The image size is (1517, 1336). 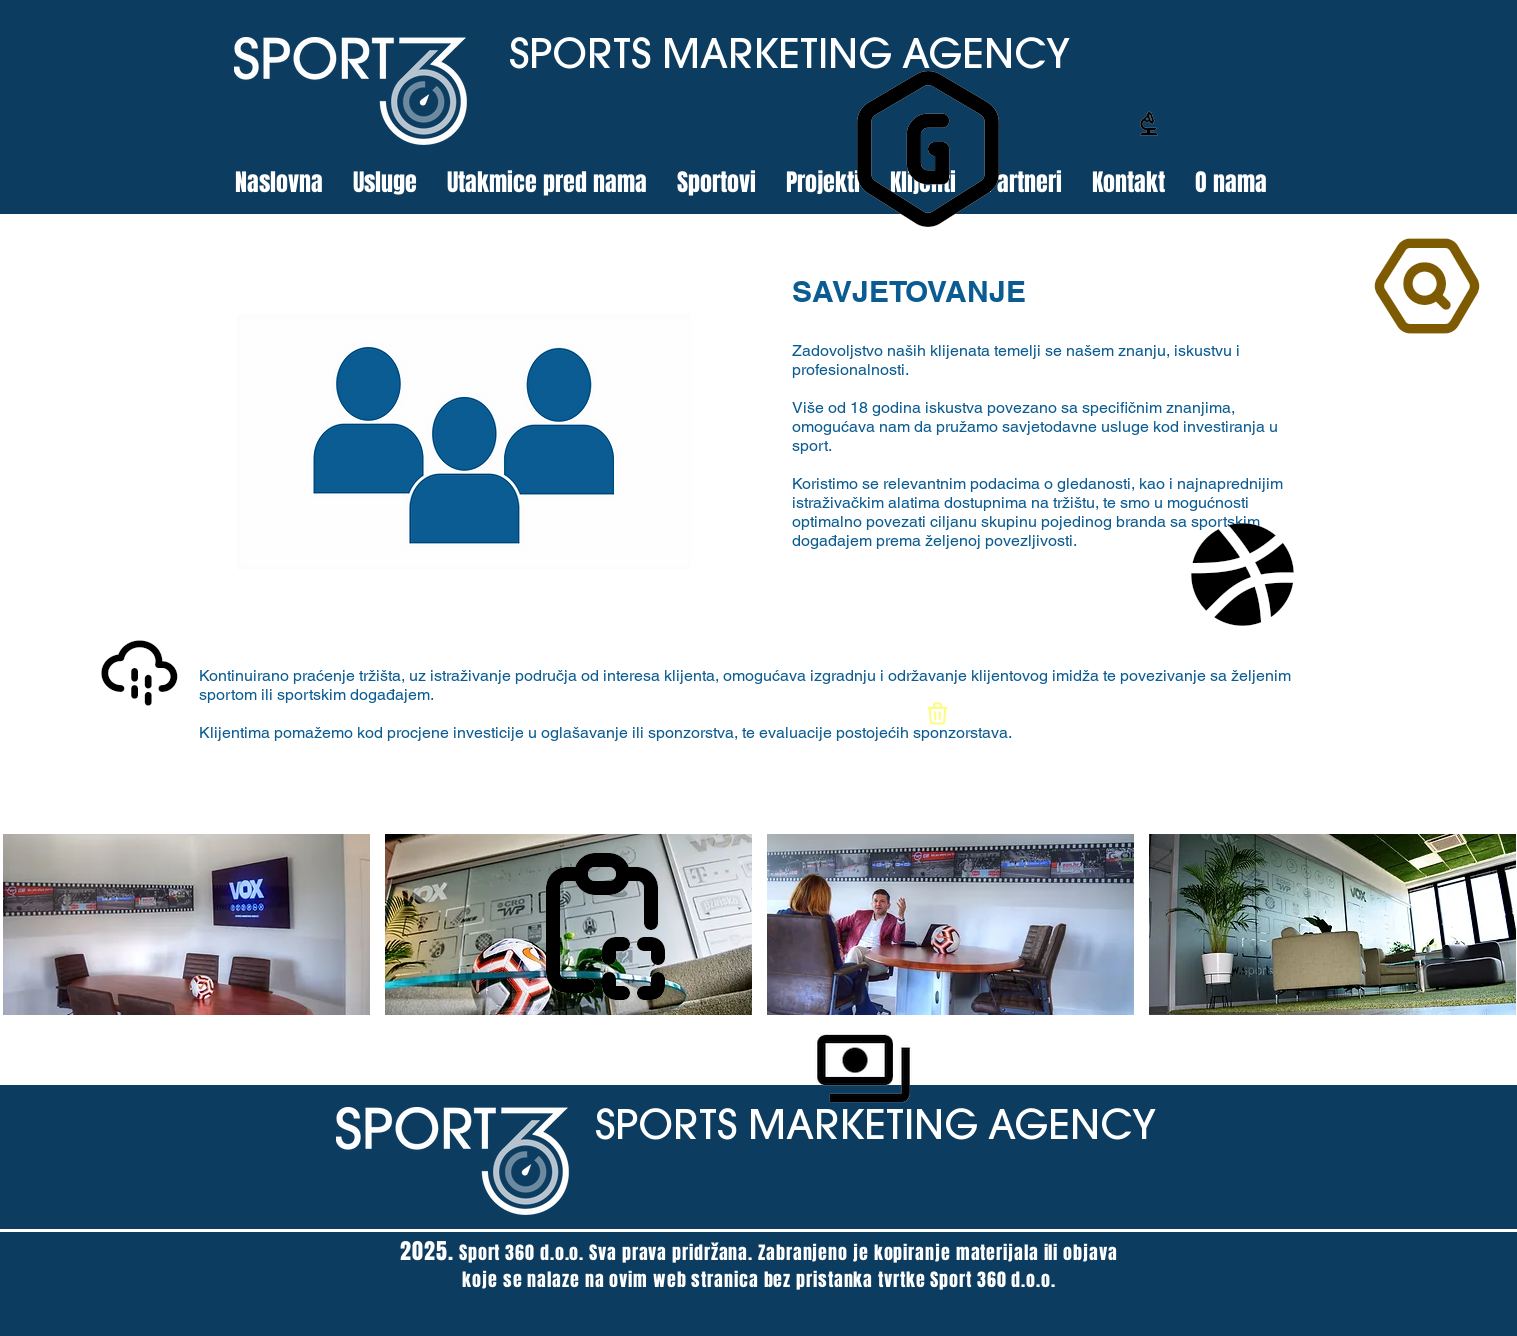 What do you see at coordinates (928, 149) in the screenshot?
I see `indicates a "G" rating or classification` at bounding box center [928, 149].